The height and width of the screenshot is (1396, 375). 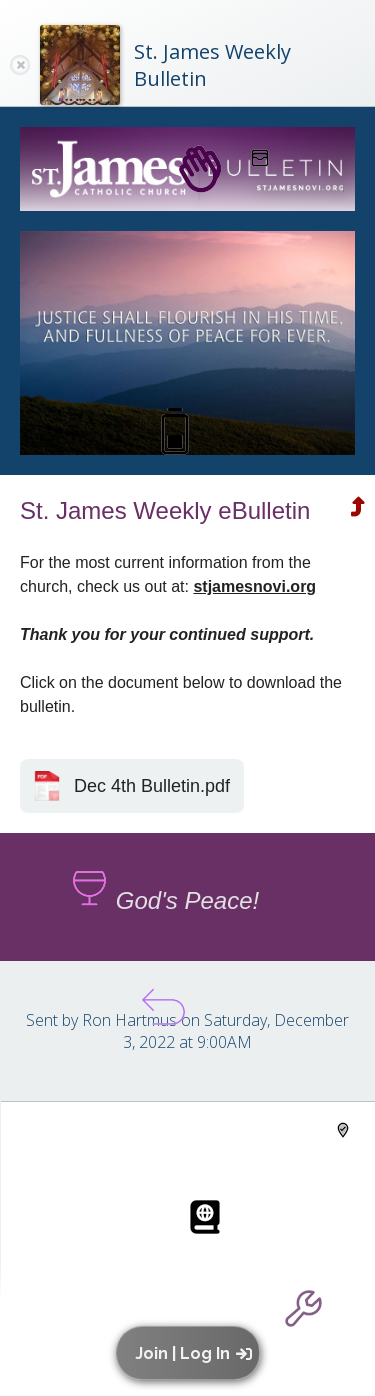 I want to click on indicates medium battery level, so click(x=175, y=432).